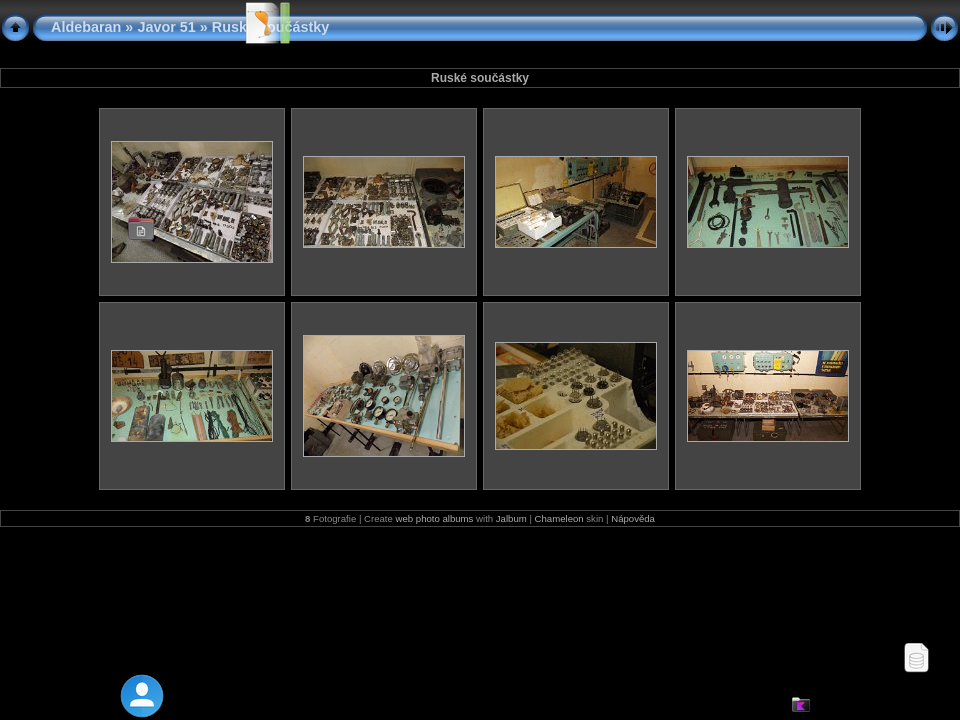 The width and height of the screenshot is (960, 720). Describe the element at coordinates (801, 705) in the screenshot. I see `open kotlin project folder` at that location.